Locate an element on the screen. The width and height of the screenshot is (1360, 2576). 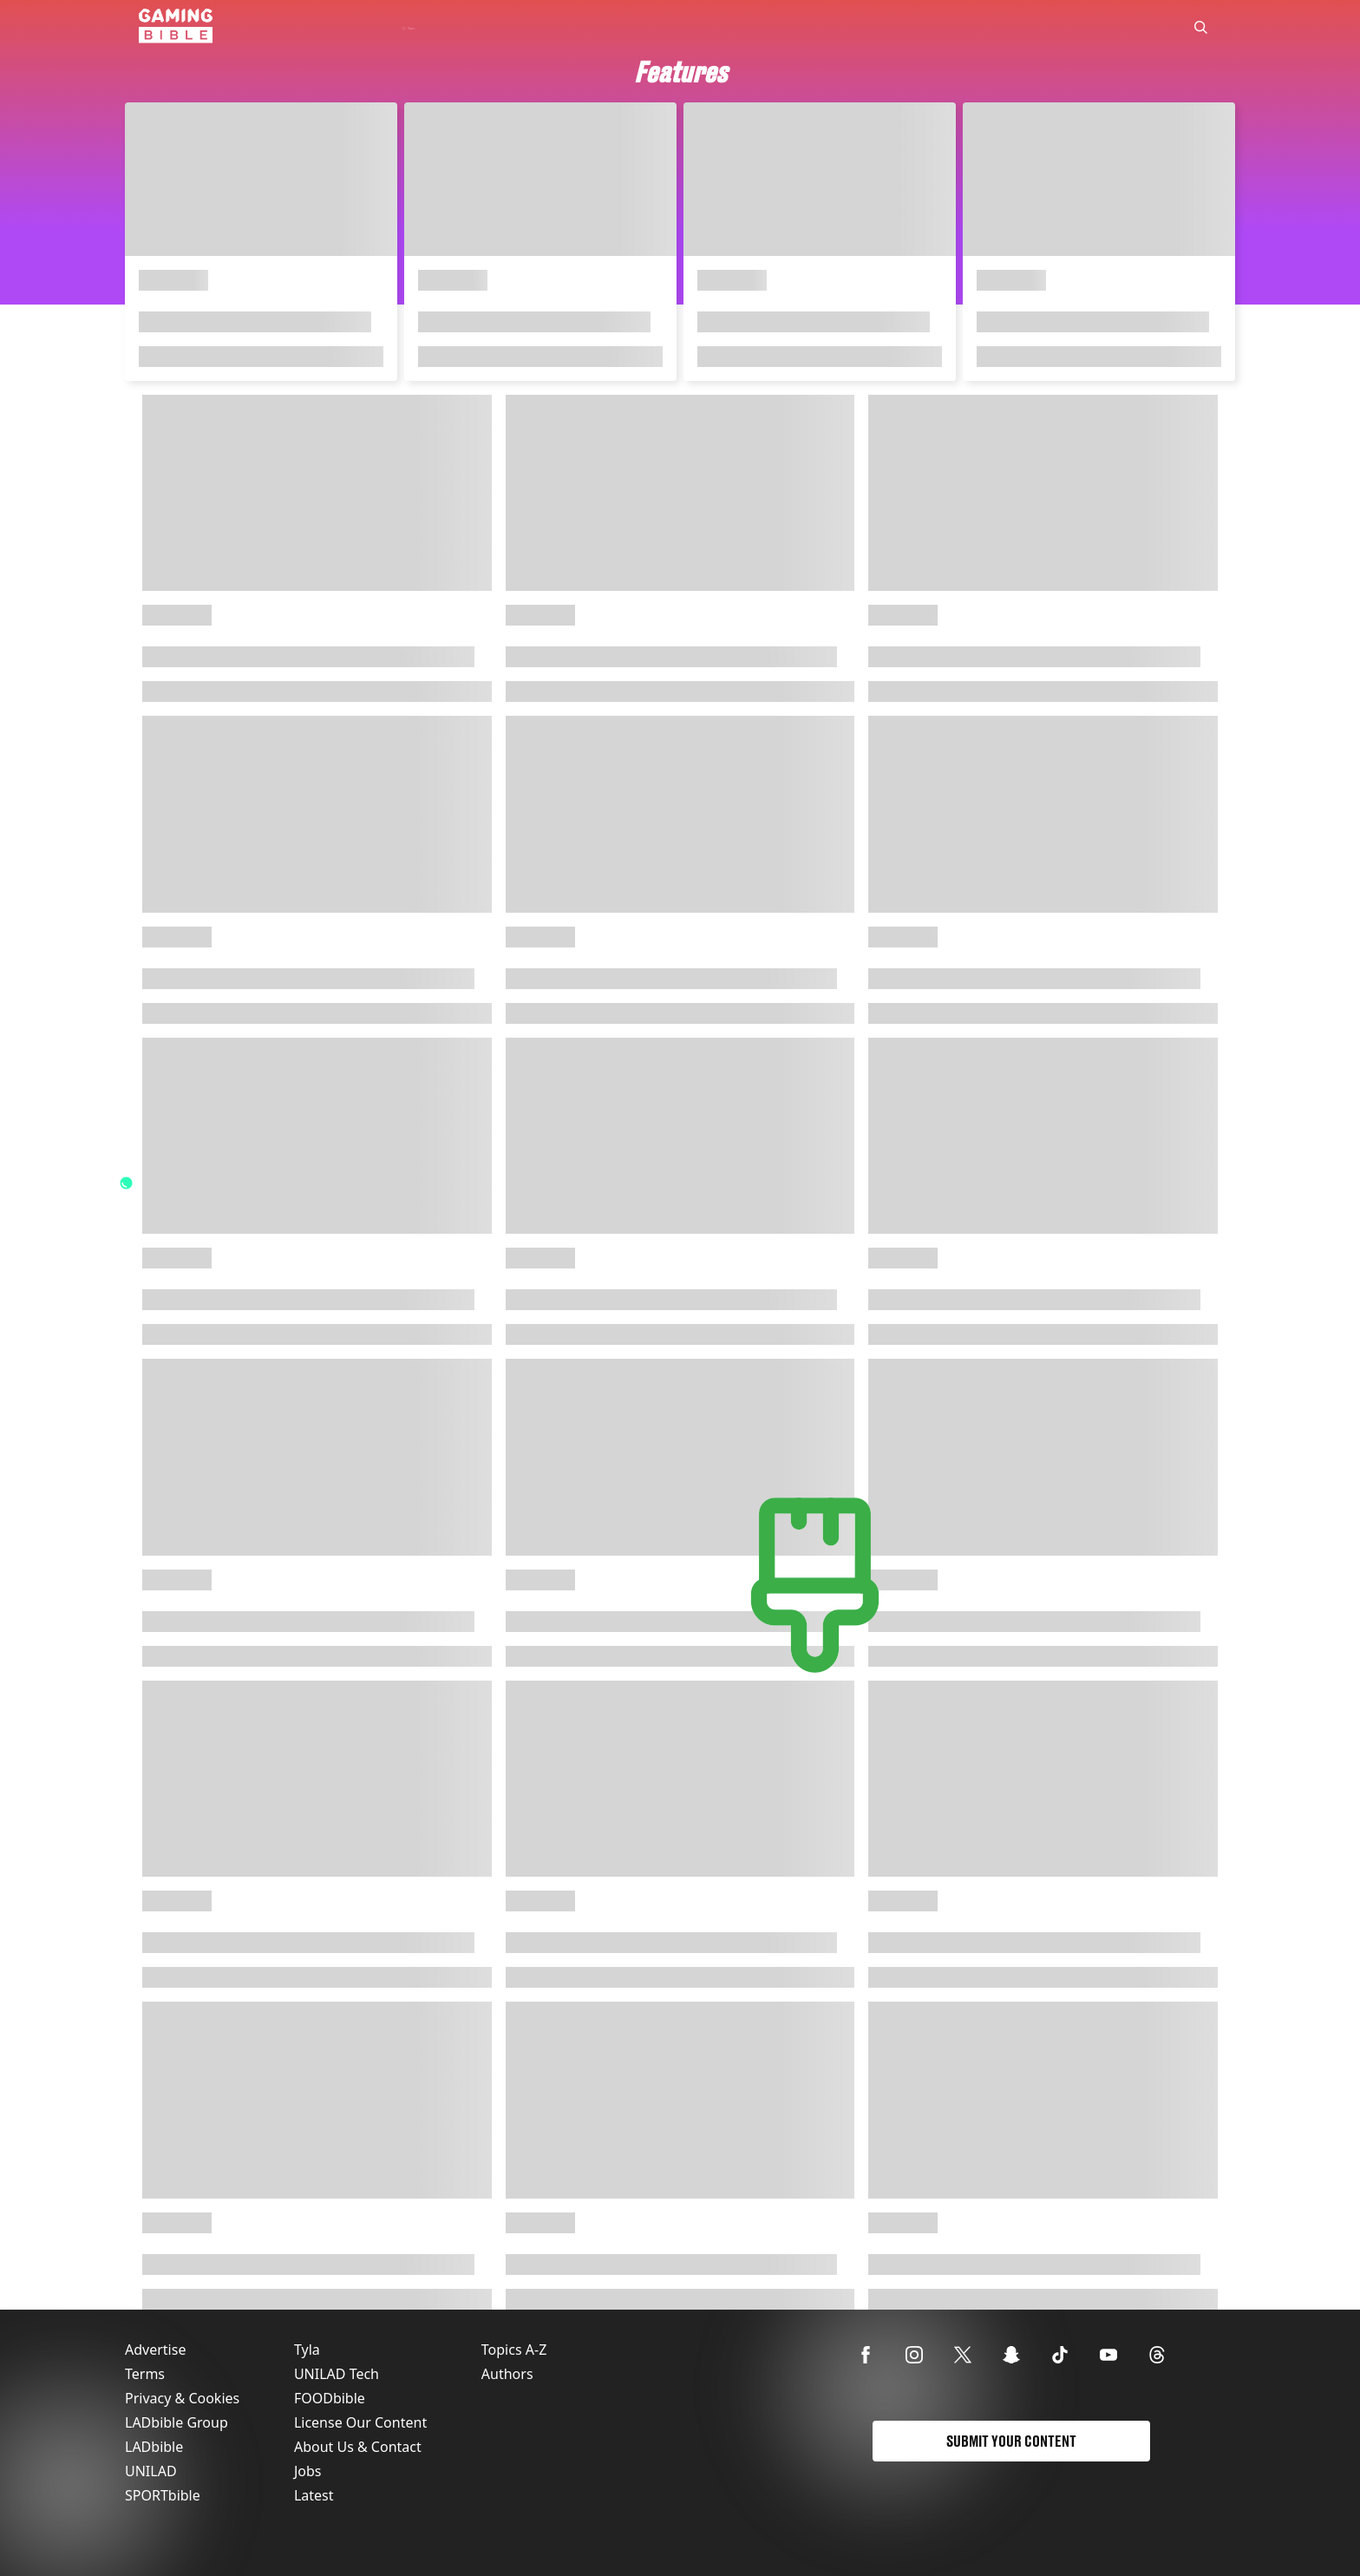
apply inner shadow effect to bottom-left corner is located at coordinates (126, 1183).